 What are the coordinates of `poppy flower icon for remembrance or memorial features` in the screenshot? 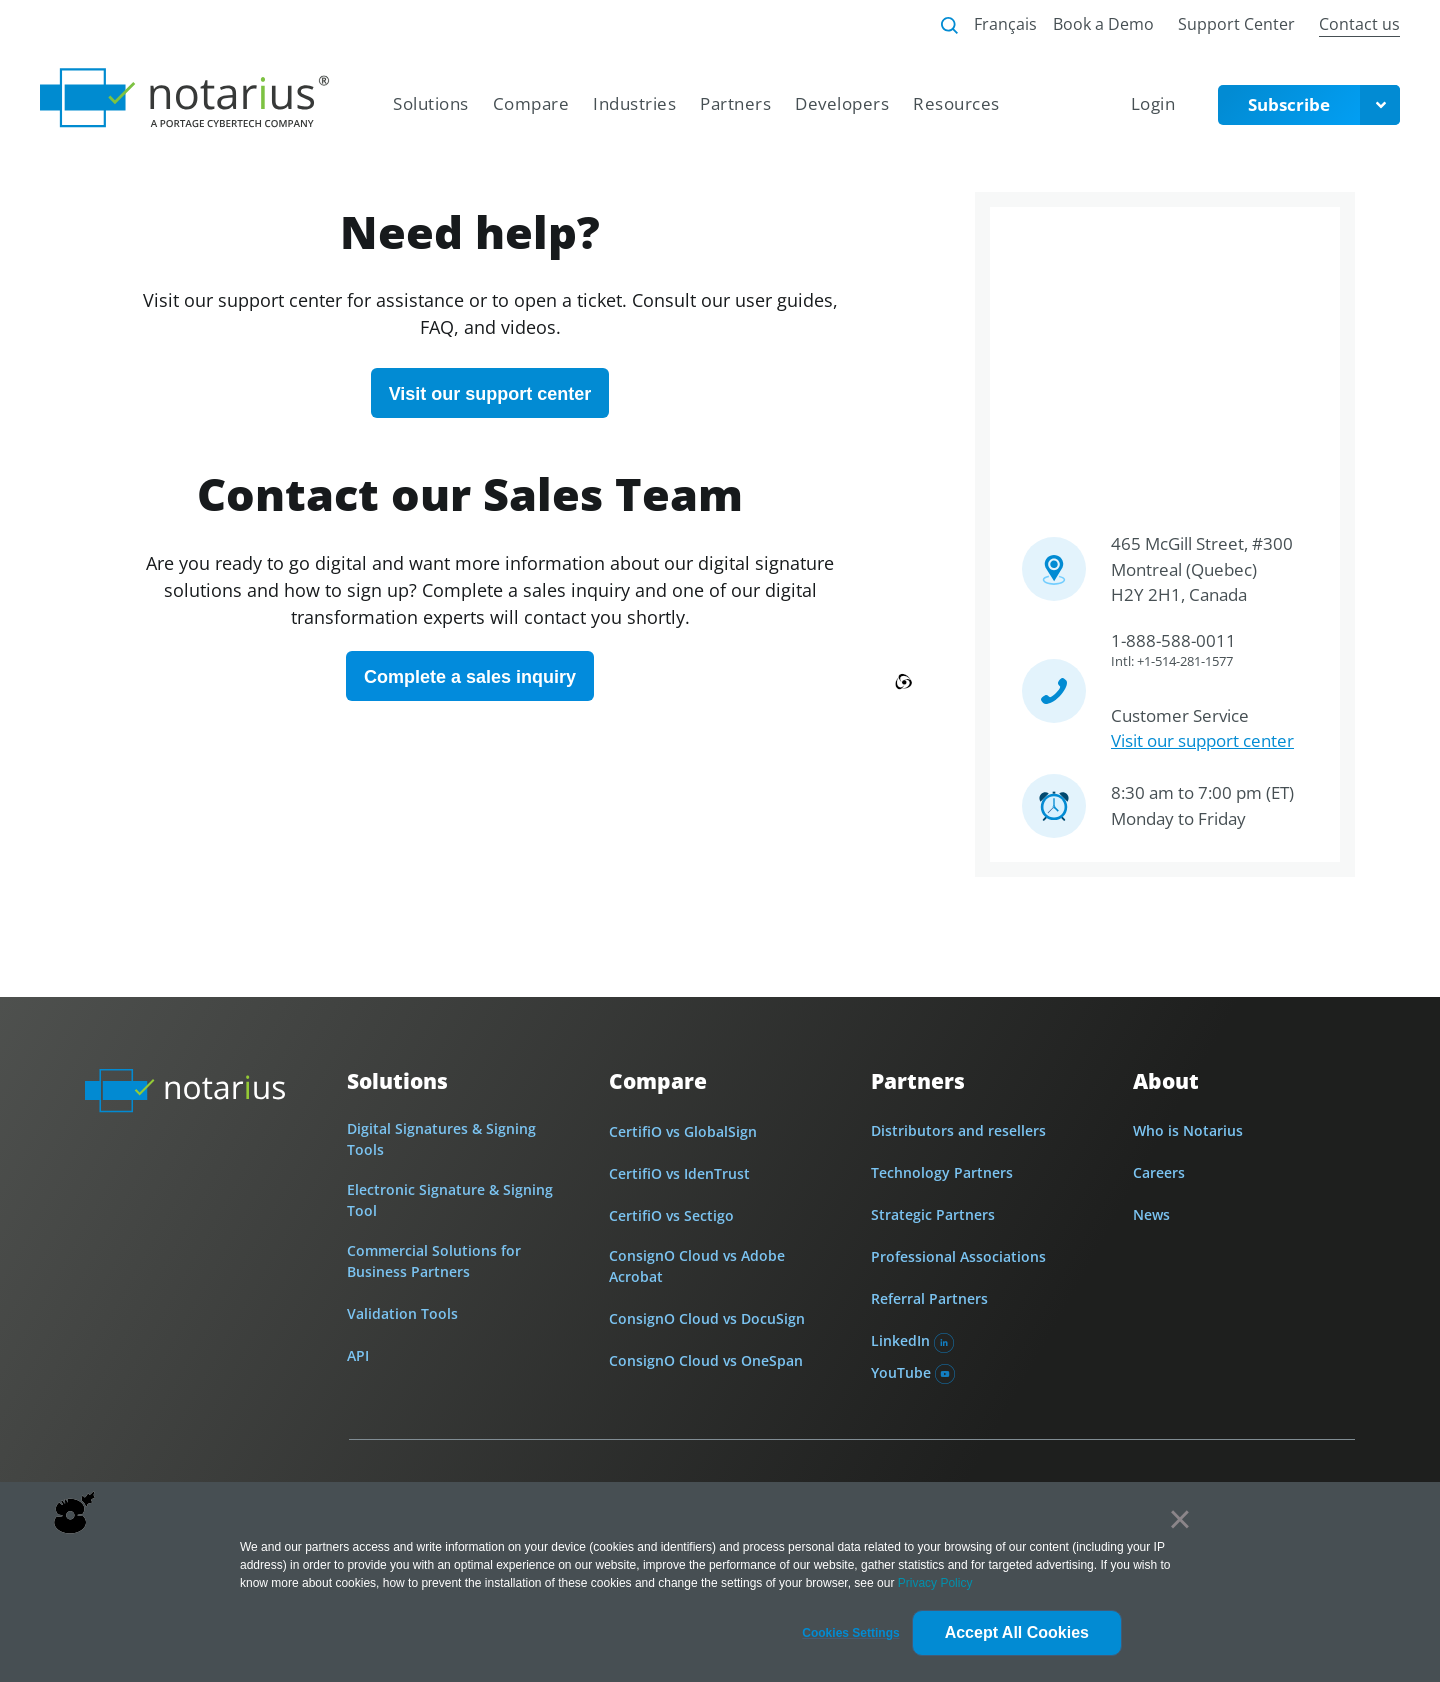 It's located at (74, 1512).